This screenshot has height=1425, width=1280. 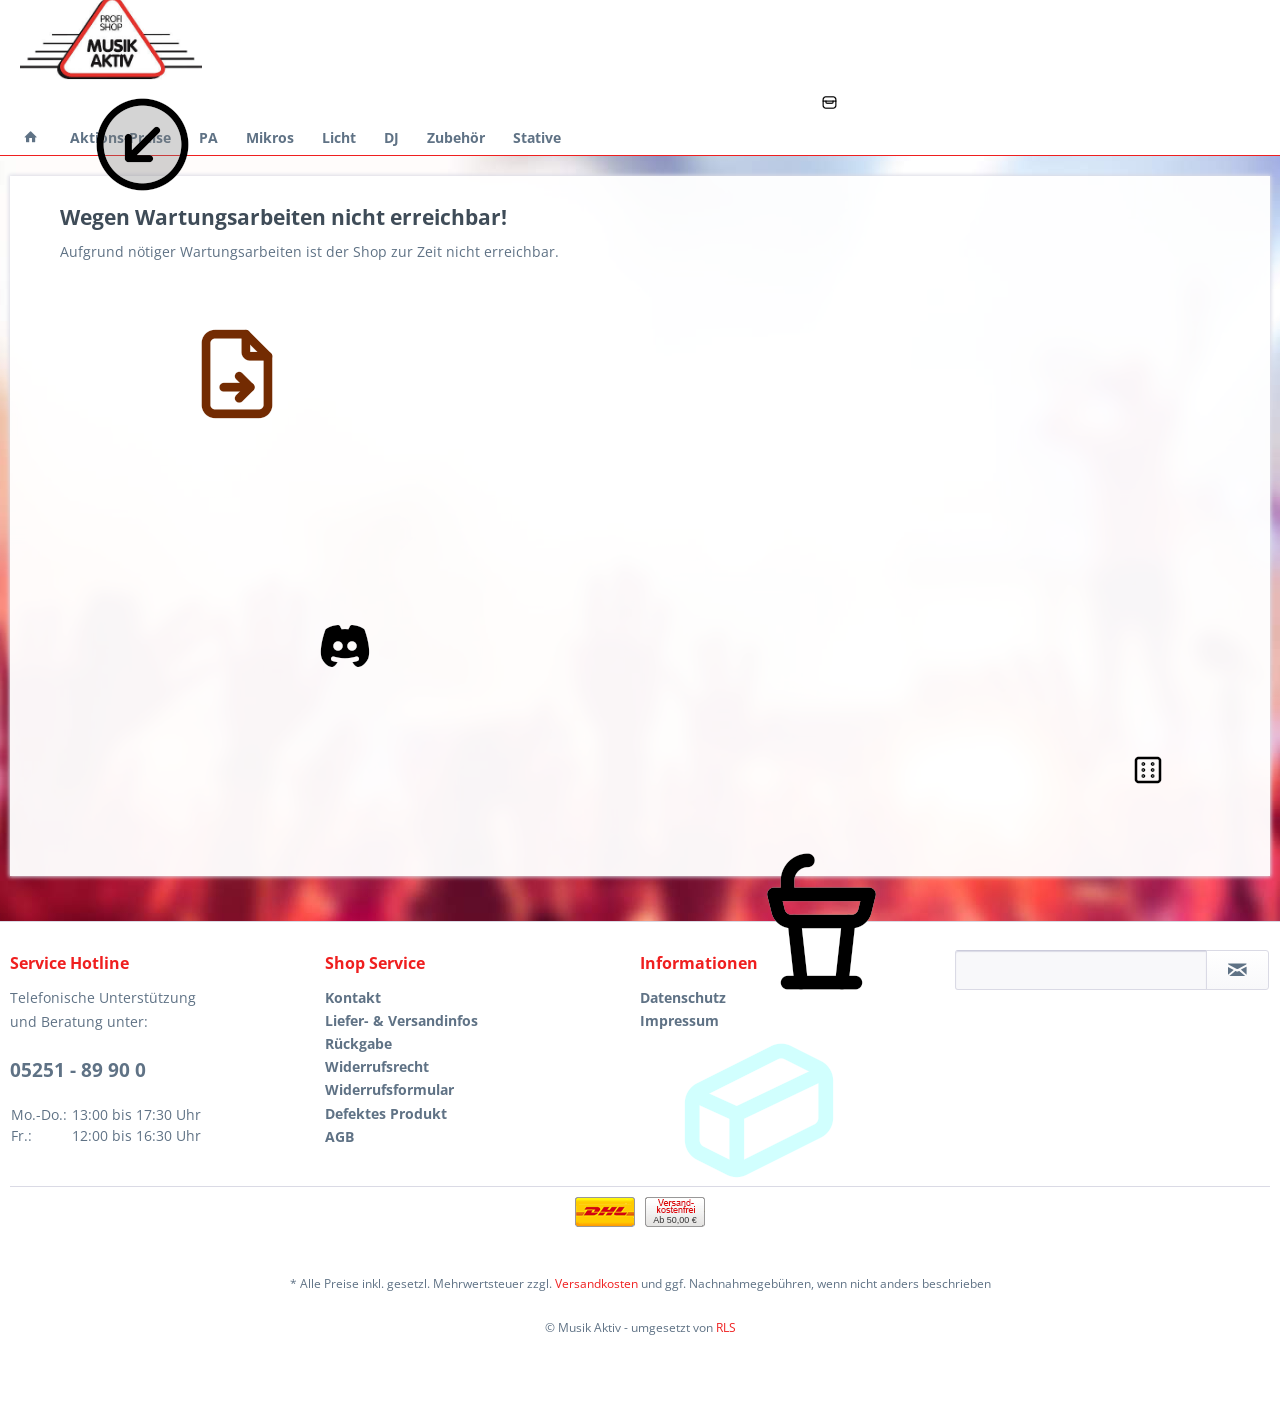 I want to click on open Discord app, so click(x=345, y=646).